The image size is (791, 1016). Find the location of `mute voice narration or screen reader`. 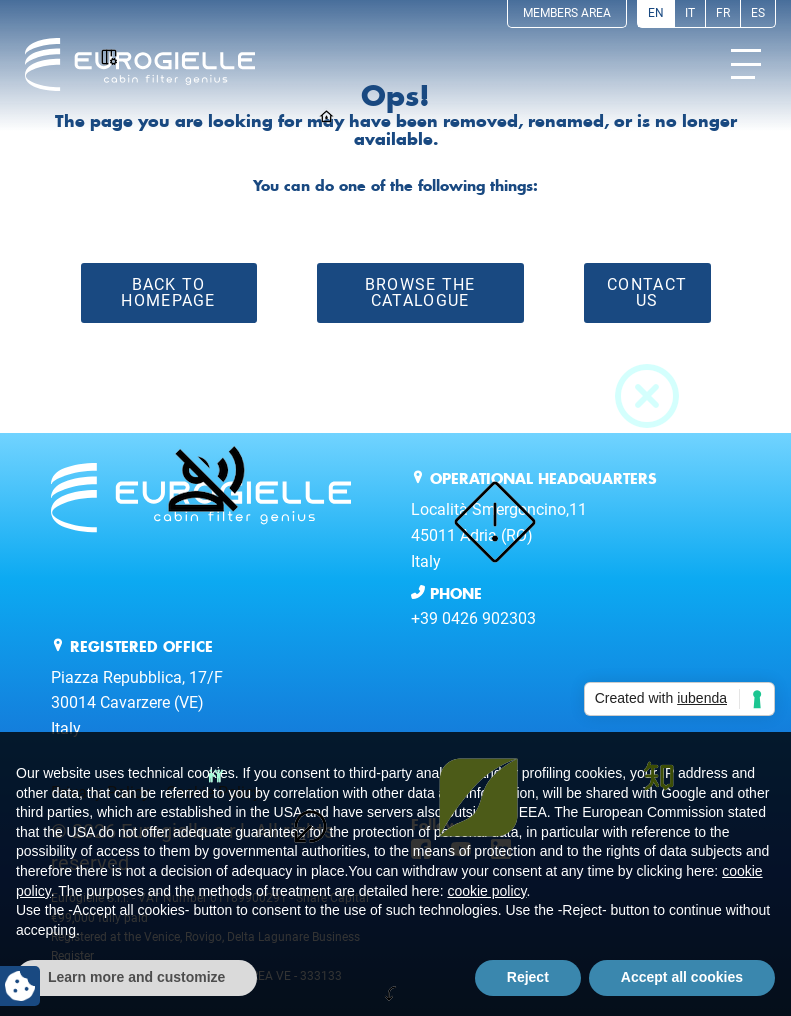

mute voice narration or screen reader is located at coordinates (206, 480).